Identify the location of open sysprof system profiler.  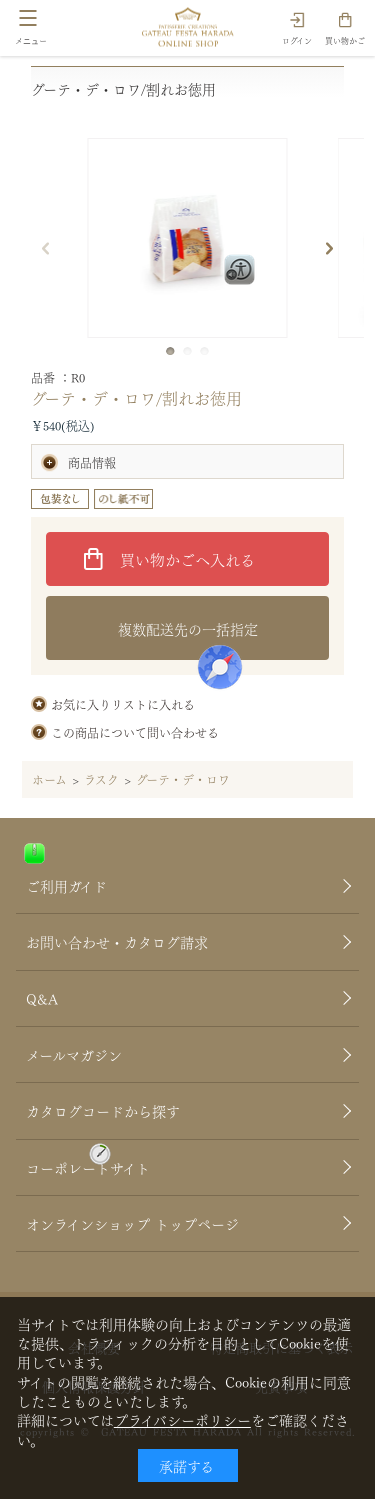
(100, 1154).